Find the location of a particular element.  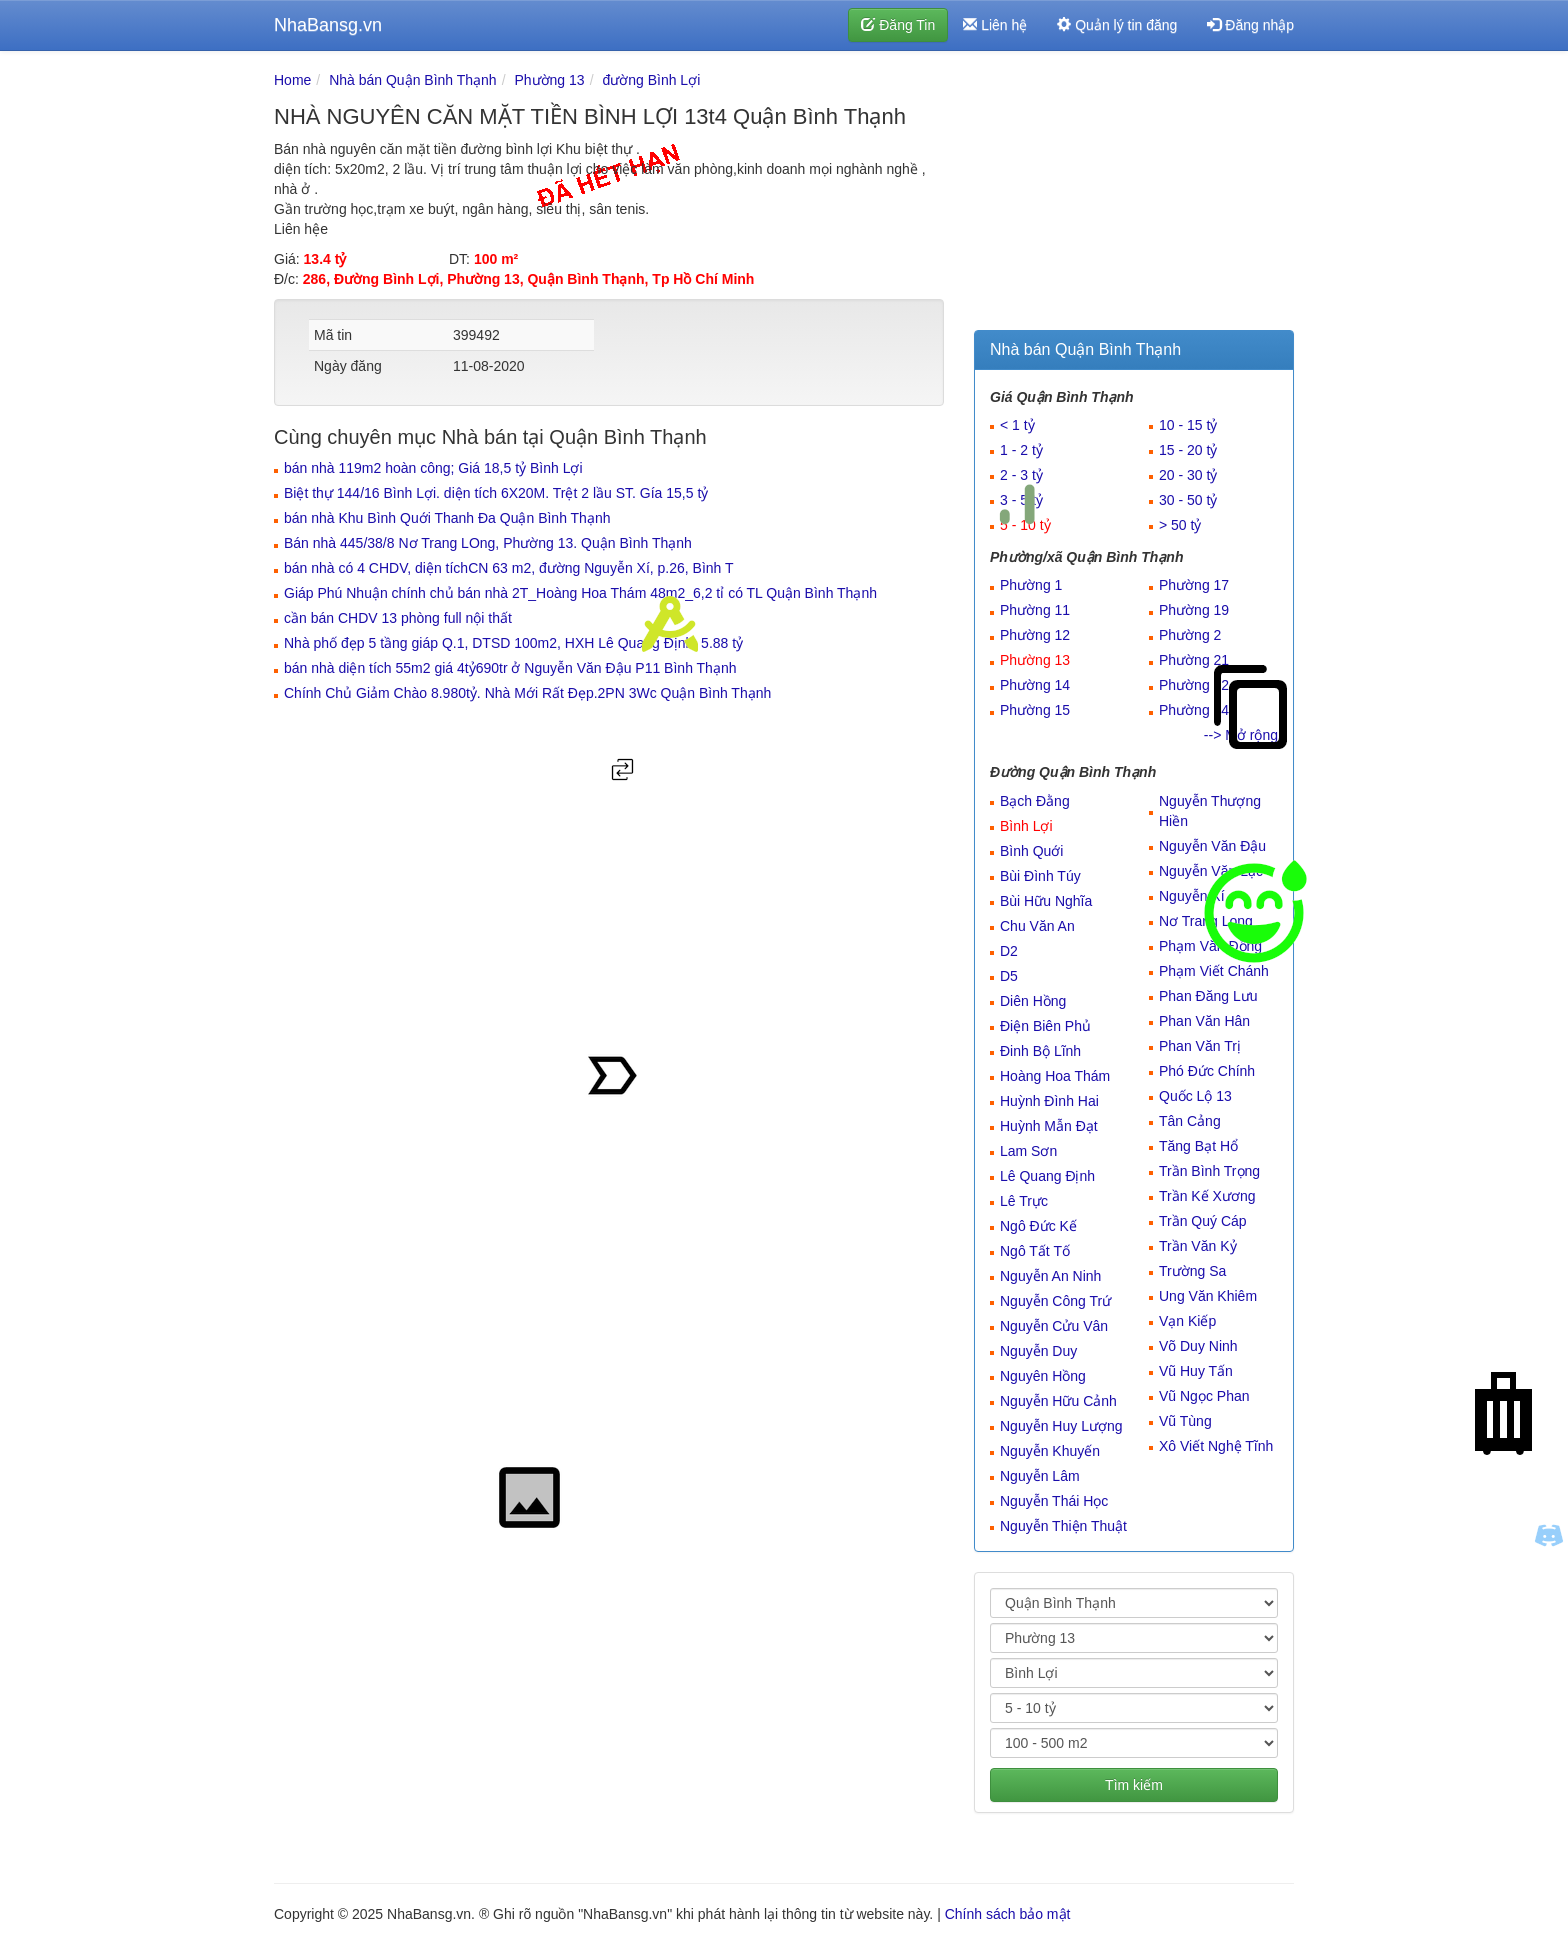

swap or exchange items is located at coordinates (622, 769).